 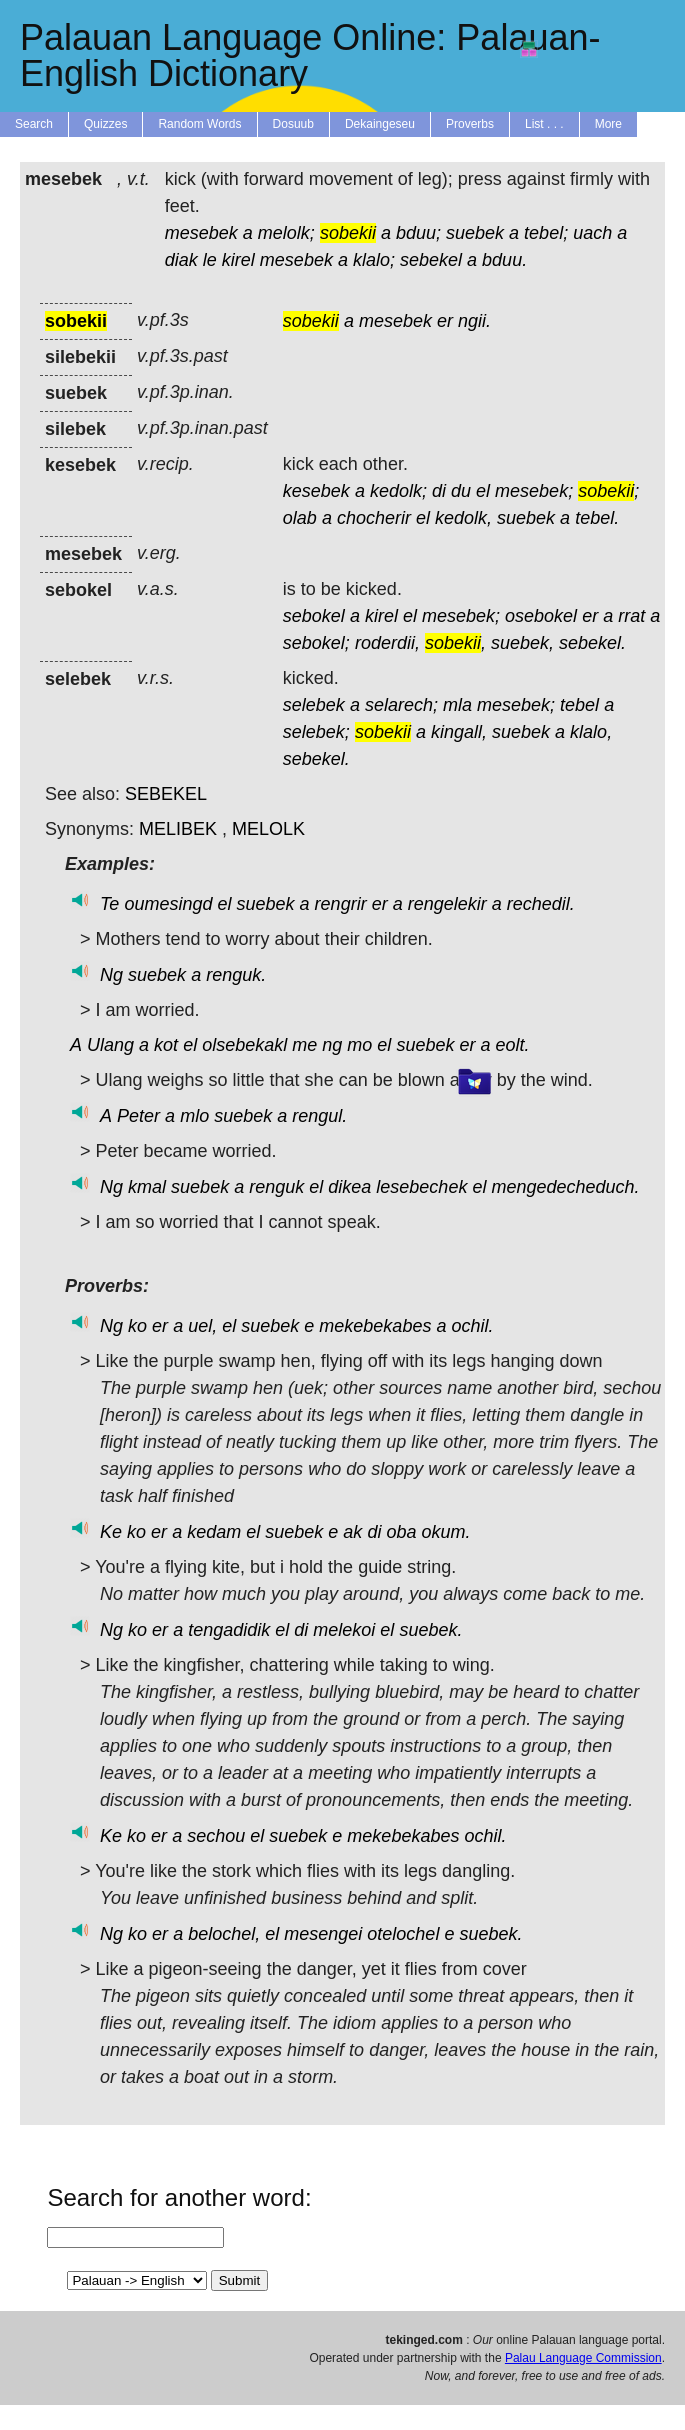 I want to click on open wondershare ubackit backup folder, so click(x=474, y=1082).